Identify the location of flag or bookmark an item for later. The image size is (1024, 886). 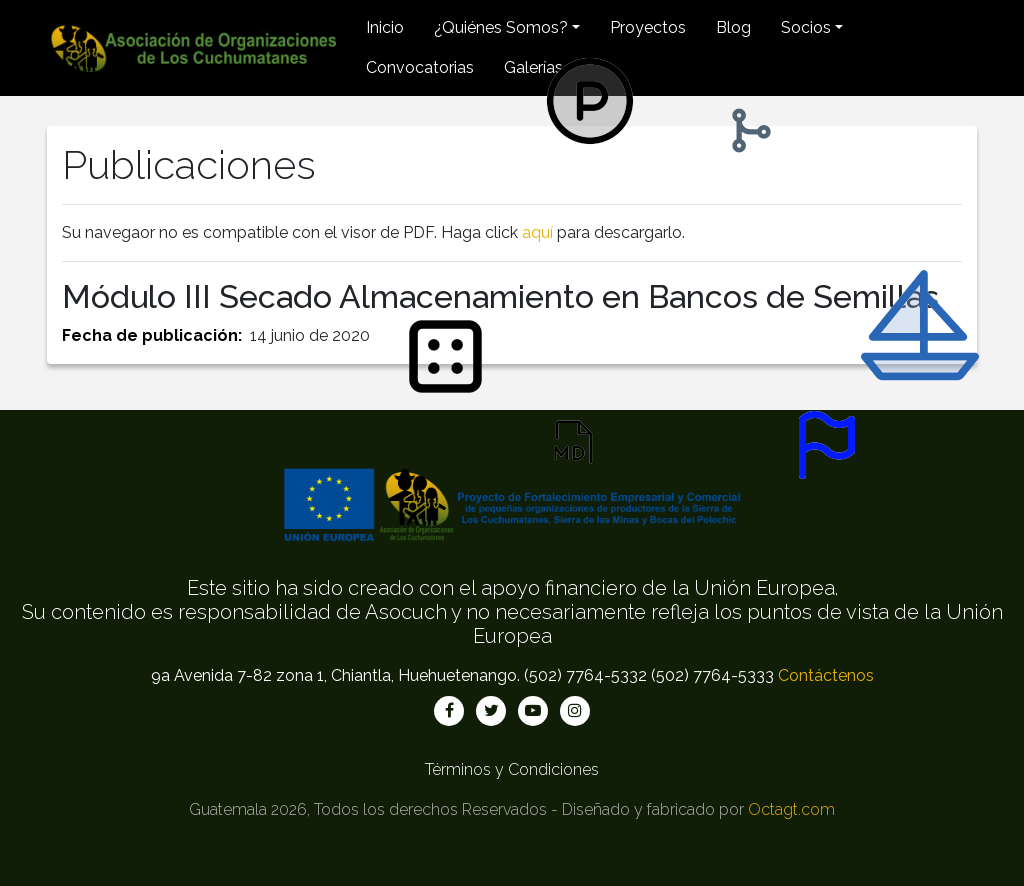
(827, 444).